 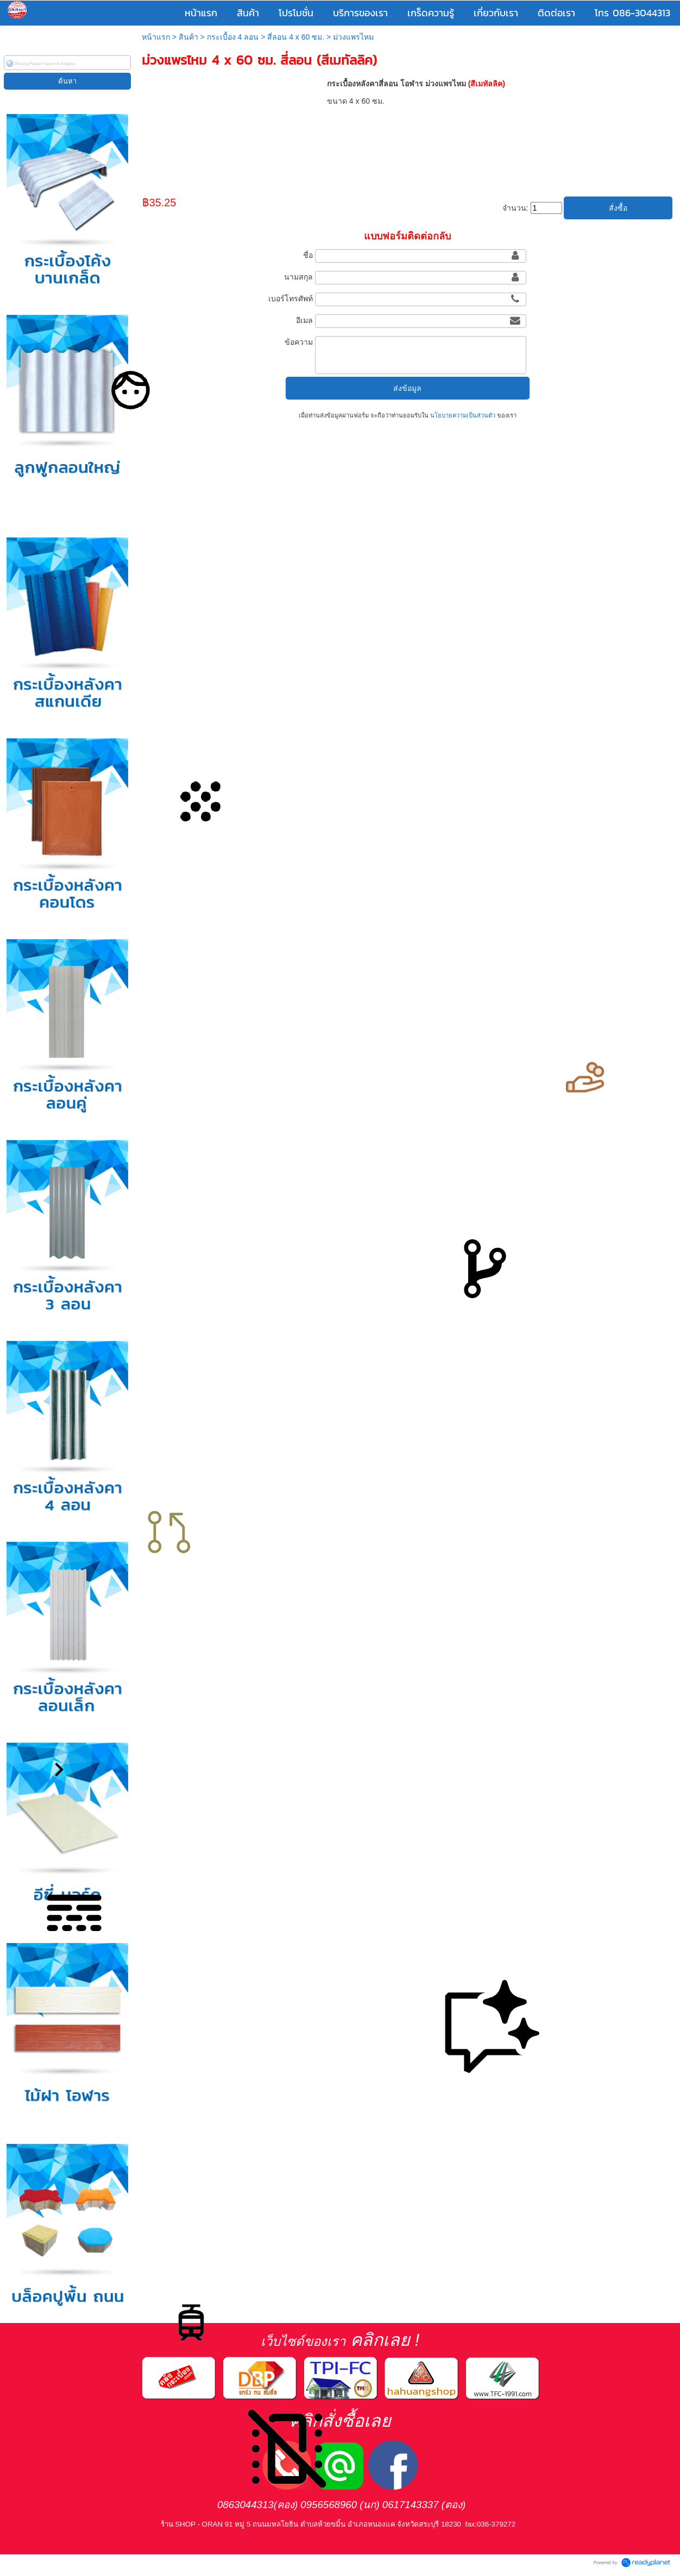 I want to click on enable face unlock for device security, so click(x=130, y=390).